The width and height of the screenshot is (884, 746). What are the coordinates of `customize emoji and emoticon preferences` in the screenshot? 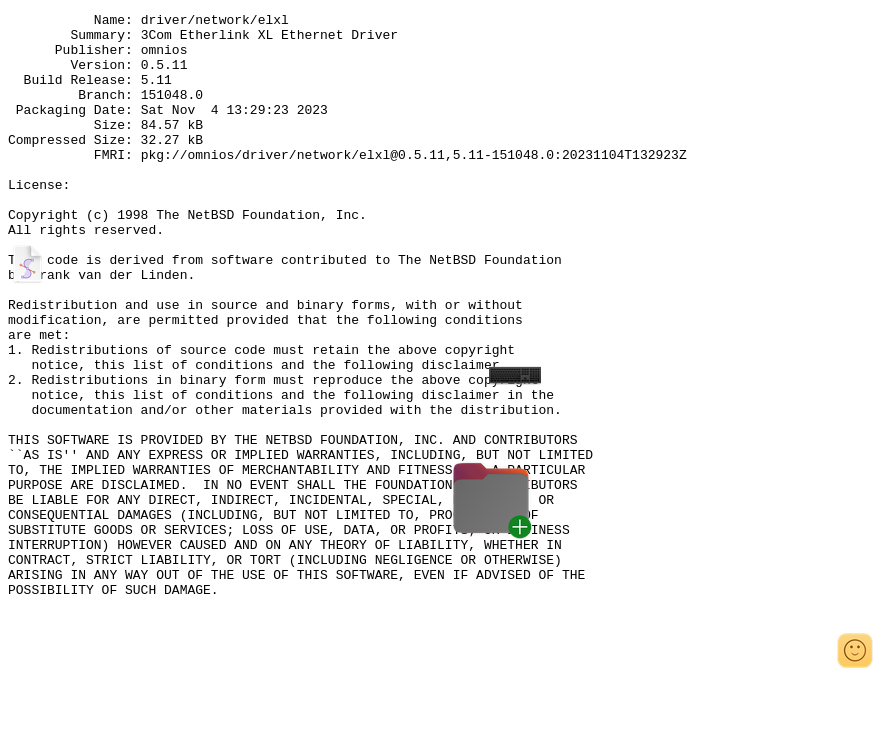 It's located at (855, 651).